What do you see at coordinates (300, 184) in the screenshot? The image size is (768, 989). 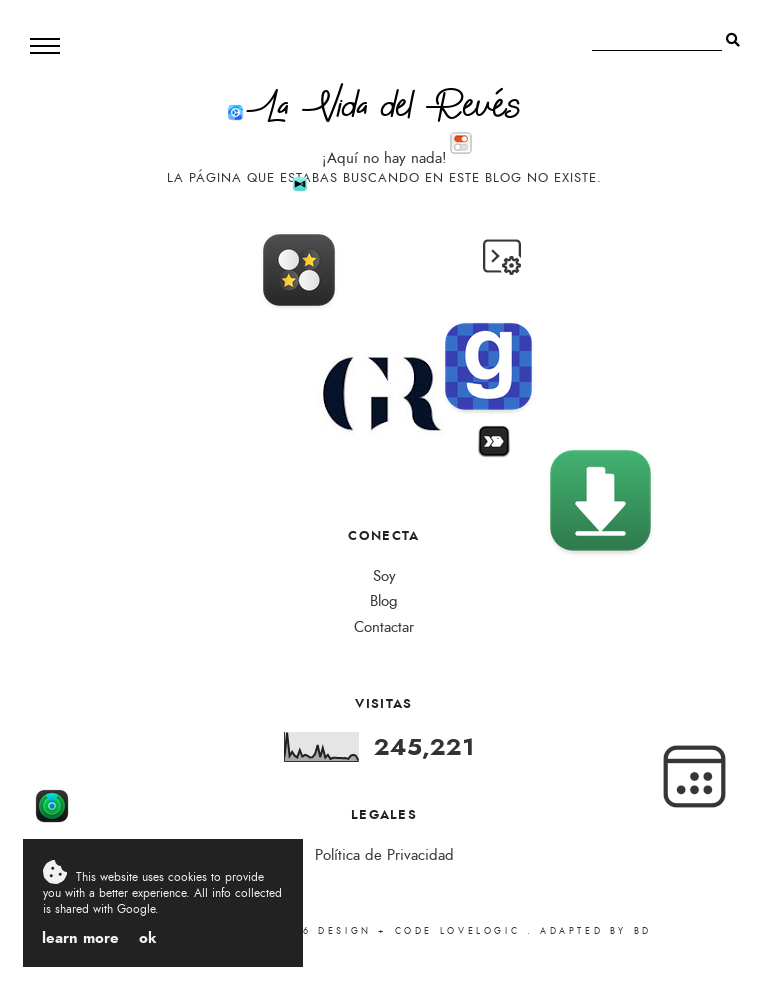 I see `open gitbutler version control app` at bounding box center [300, 184].